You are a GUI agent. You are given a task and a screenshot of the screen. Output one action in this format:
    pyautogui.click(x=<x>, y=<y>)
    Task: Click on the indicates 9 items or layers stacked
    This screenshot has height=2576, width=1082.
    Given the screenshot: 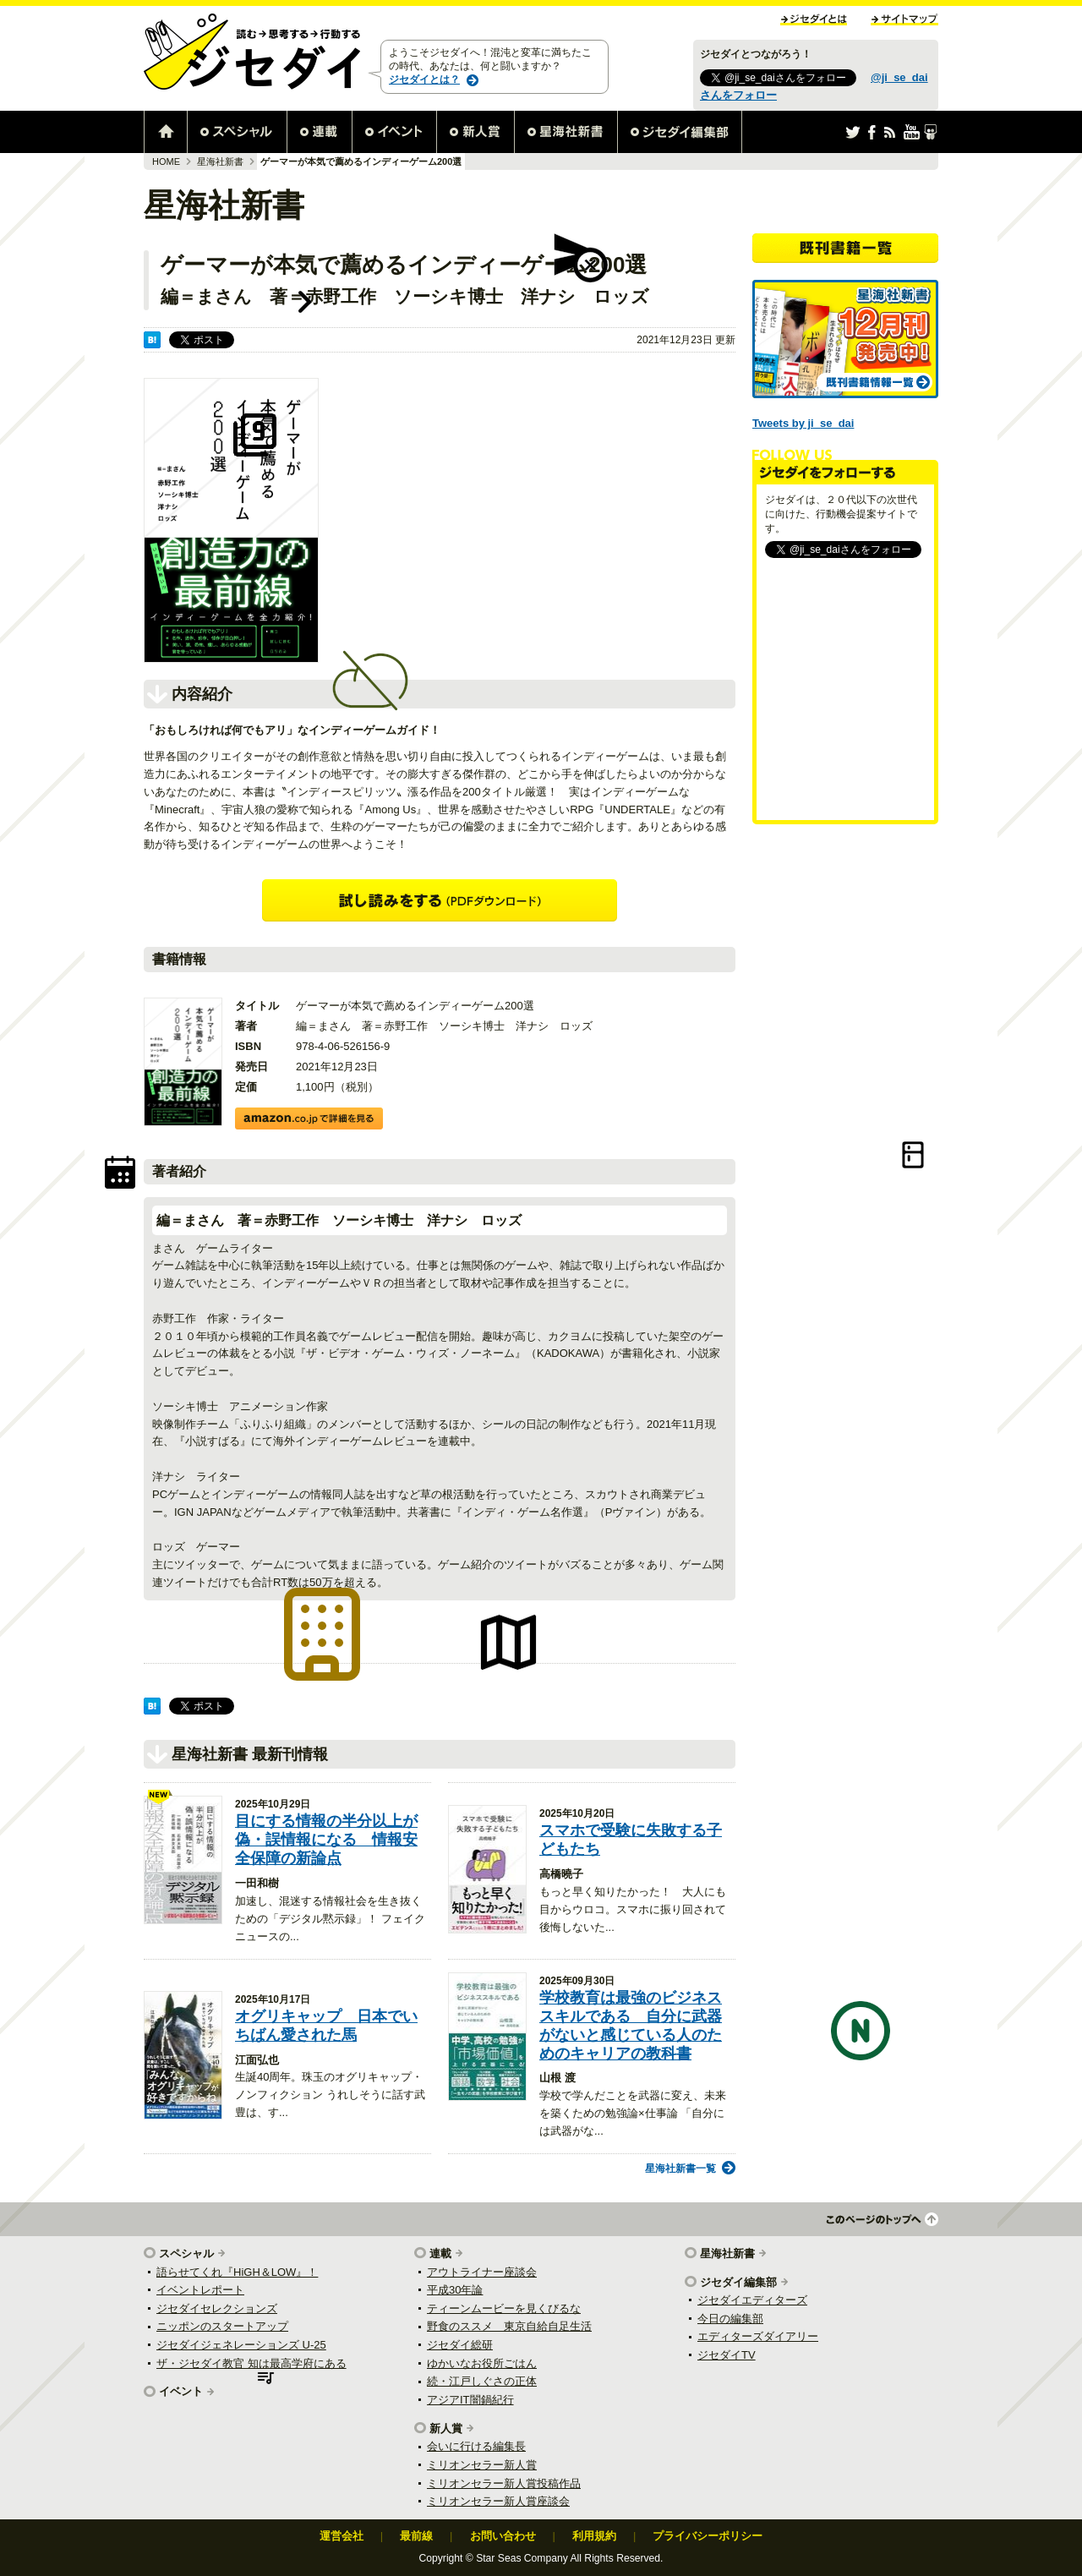 What is the action you would take?
    pyautogui.click(x=254, y=435)
    